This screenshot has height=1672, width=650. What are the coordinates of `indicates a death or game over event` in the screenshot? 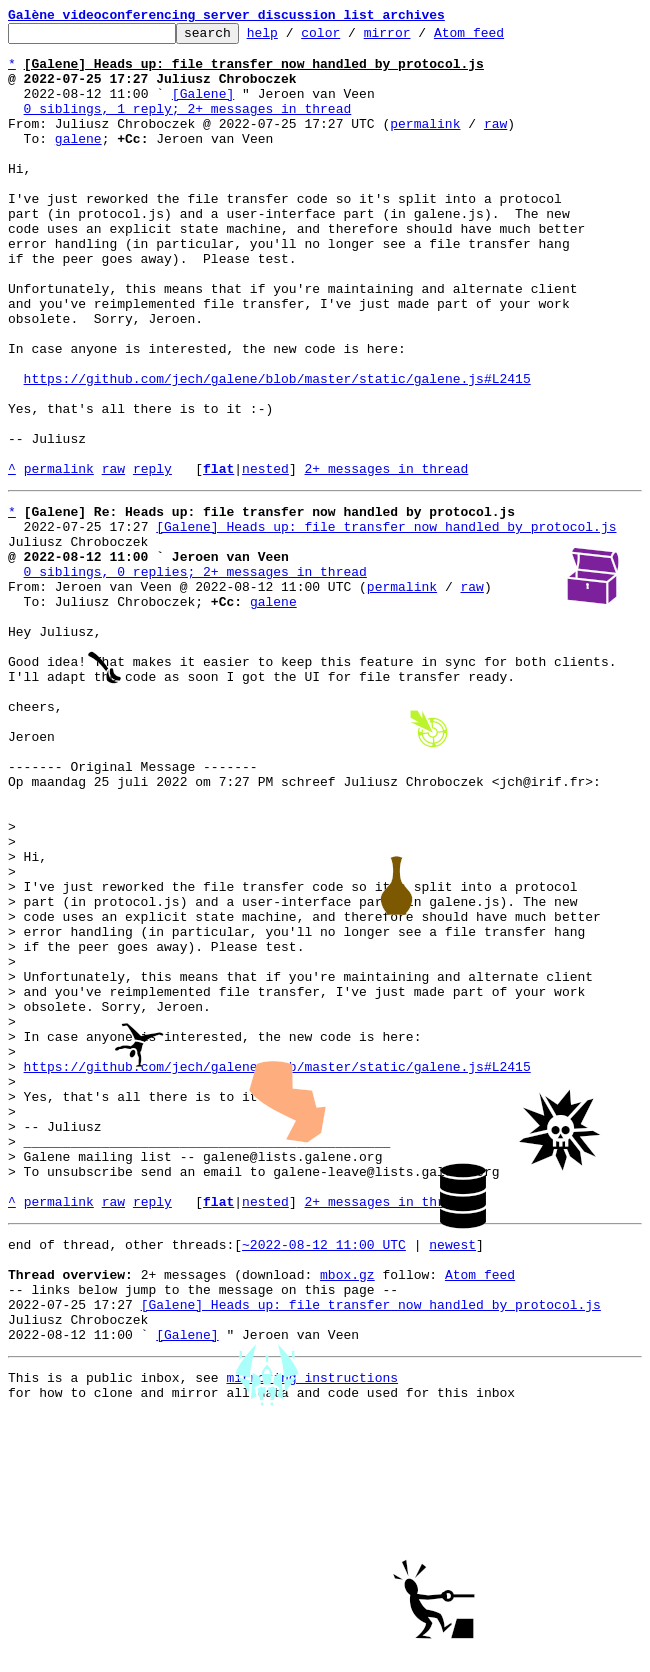 It's located at (559, 1130).